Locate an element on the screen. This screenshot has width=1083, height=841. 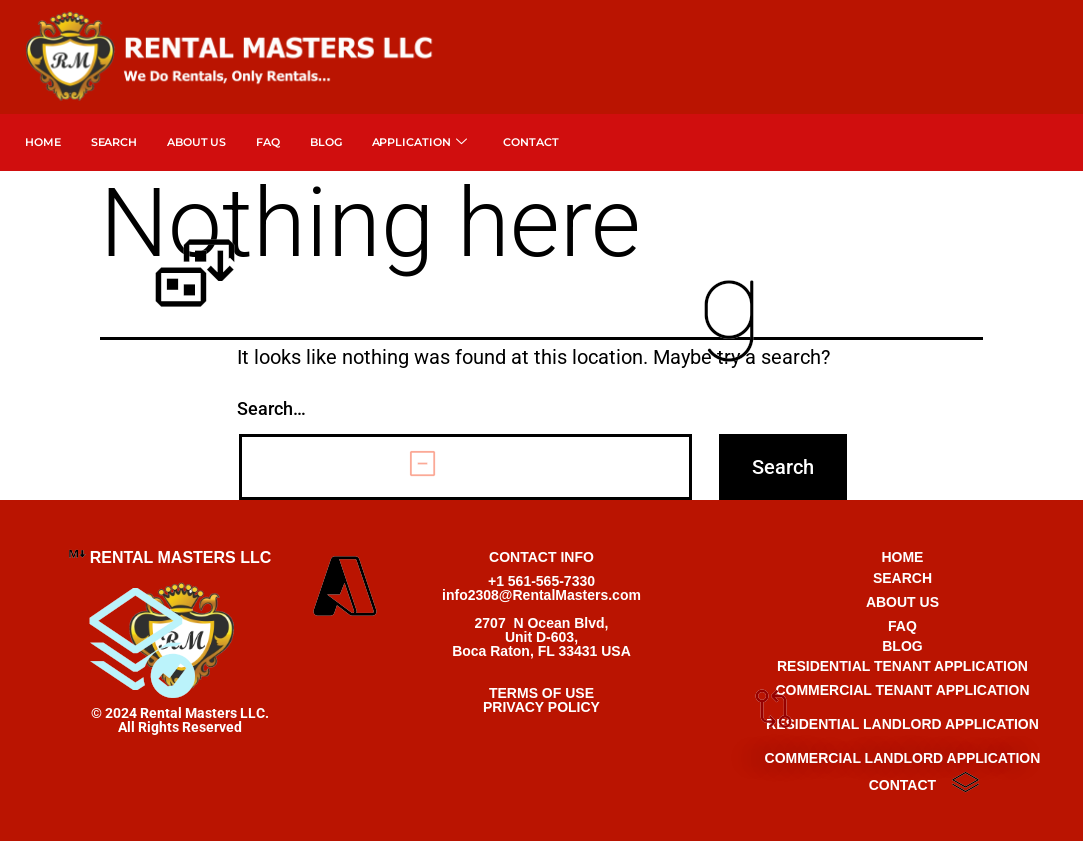
connect to Microsoft Azure cloud services is located at coordinates (345, 586).